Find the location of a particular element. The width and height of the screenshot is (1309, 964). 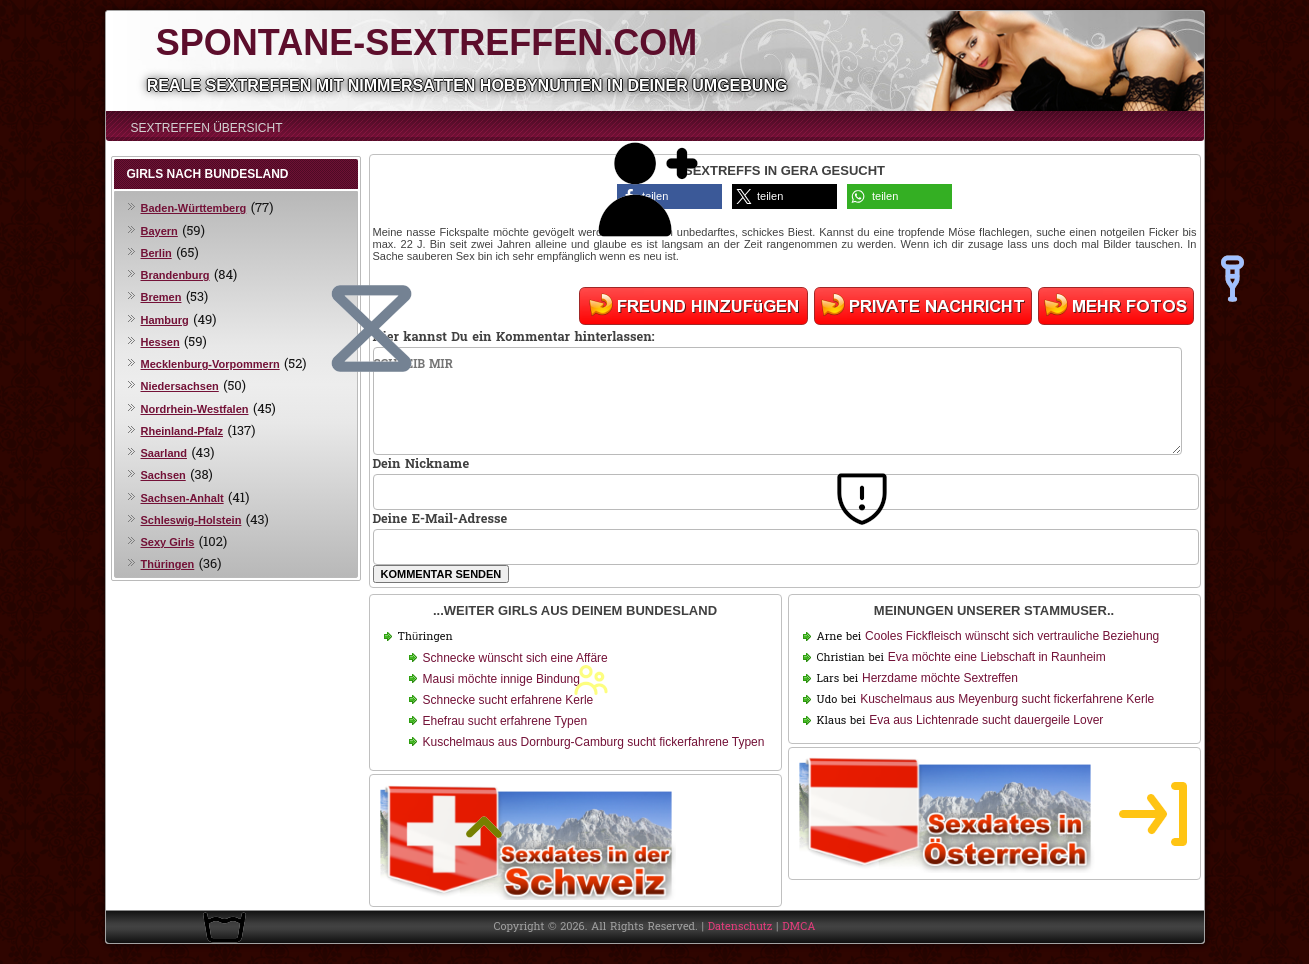

collapse an expanded section is located at coordinates (484, 829).